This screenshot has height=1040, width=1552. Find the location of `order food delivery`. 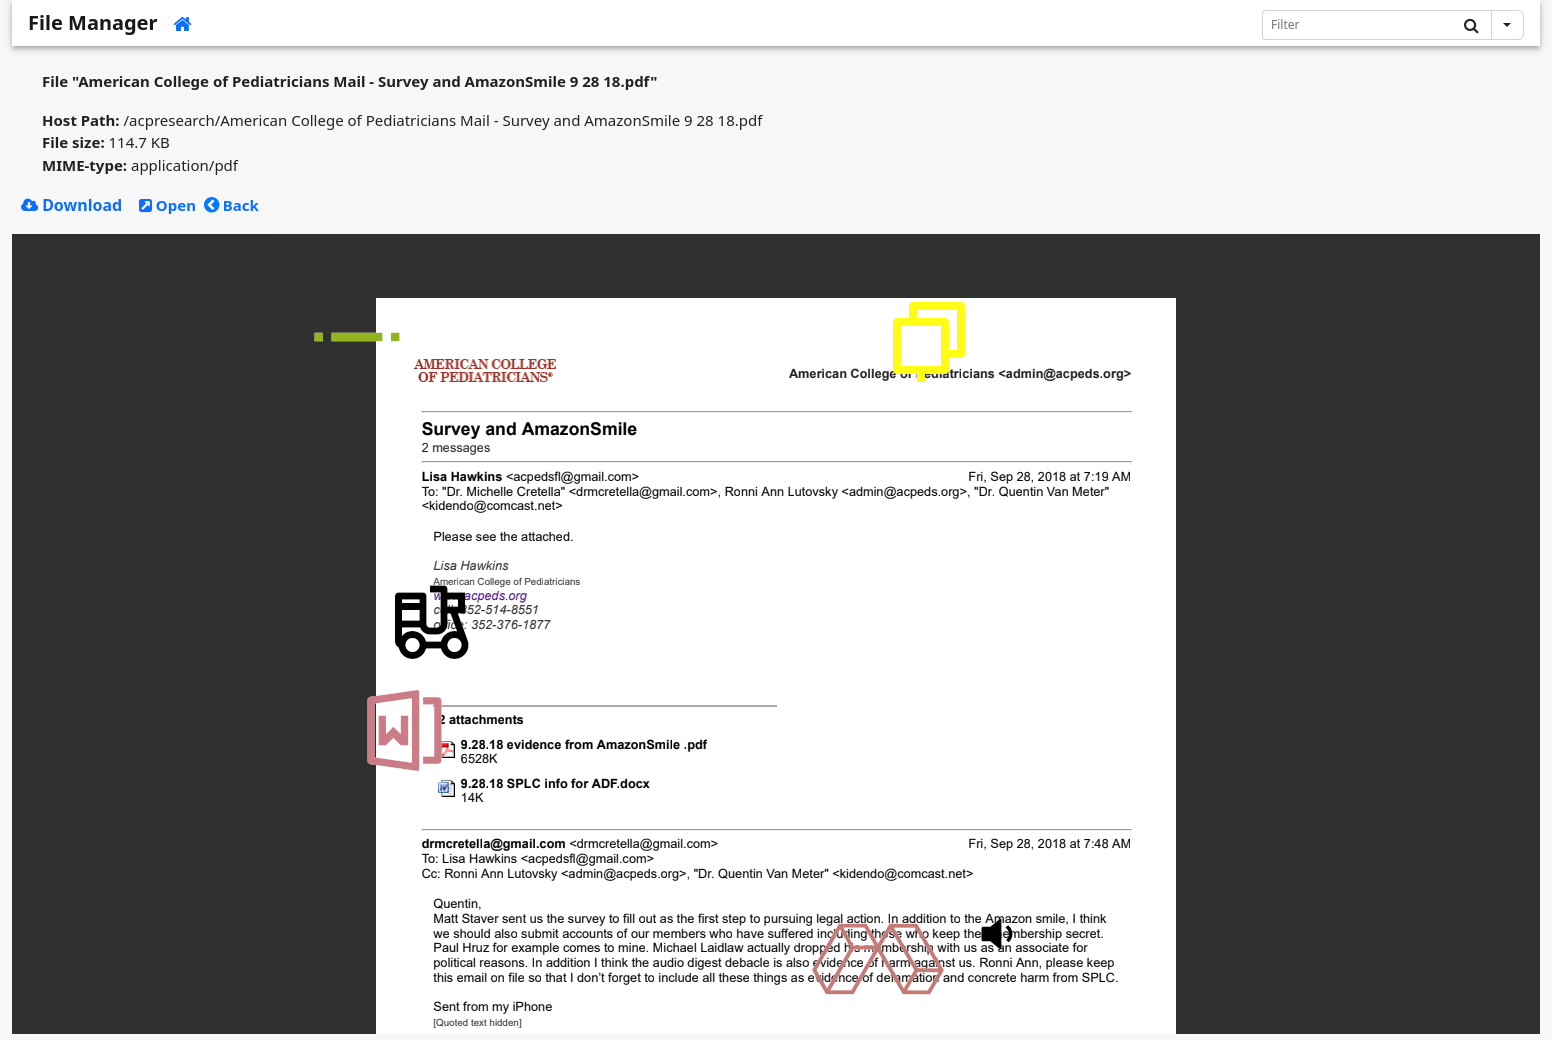

order food delivery is located at coordinates (430, 624).